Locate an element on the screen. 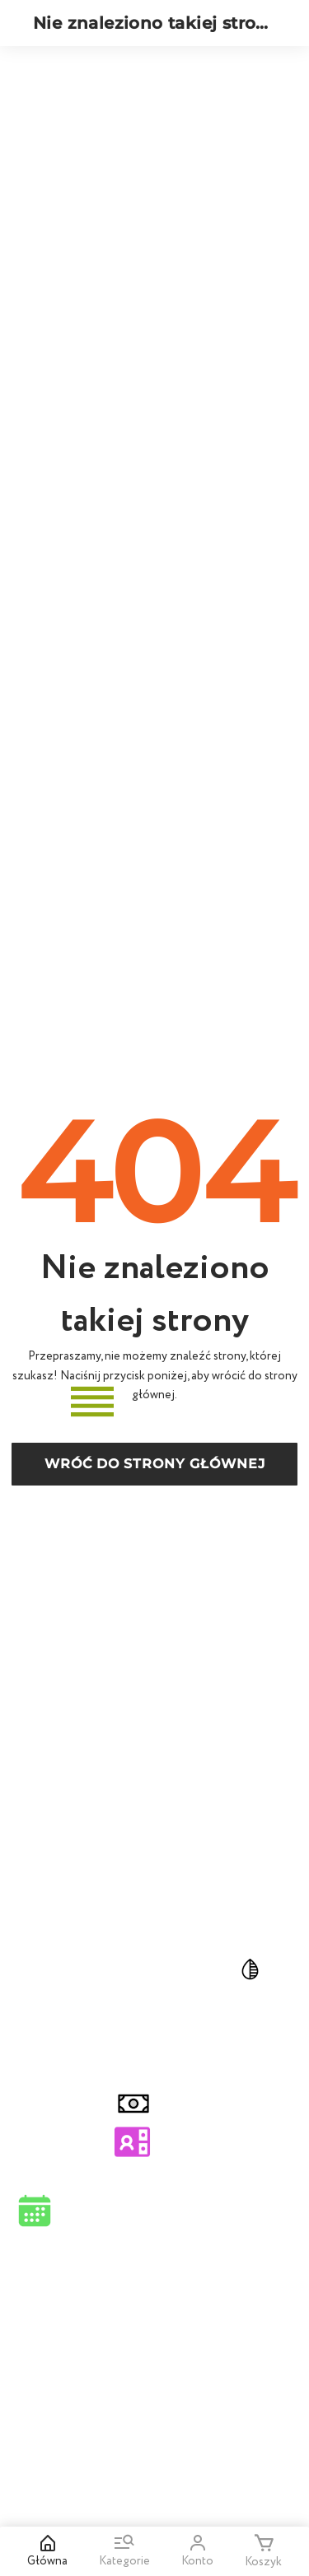 The image size is (309, 2576). view calendar or schedule is located at coordinates (35, 2211).